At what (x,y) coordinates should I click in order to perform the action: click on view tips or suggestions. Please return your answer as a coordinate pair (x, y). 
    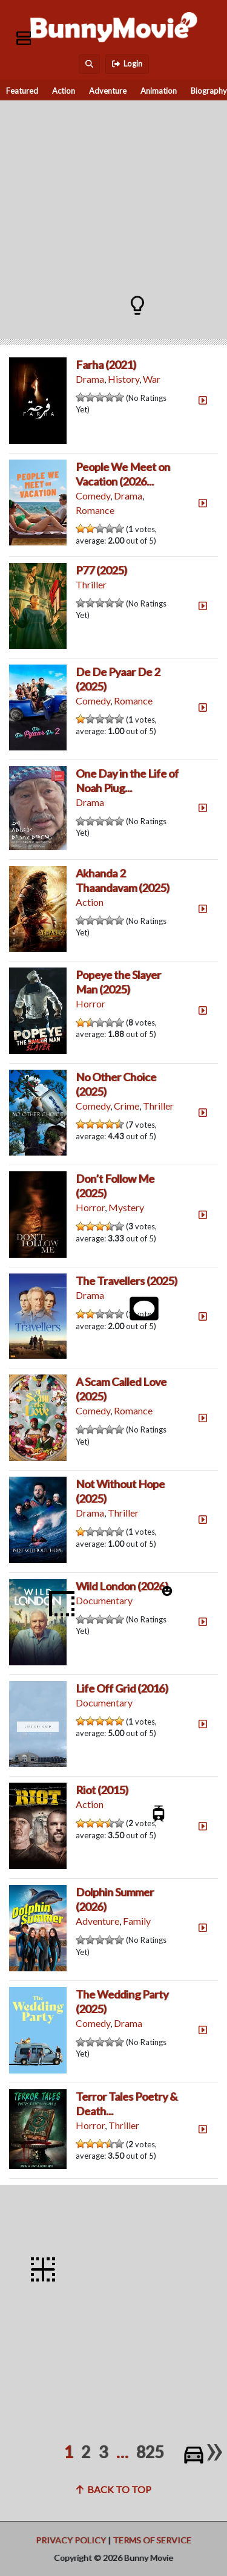
    Looking at the image, I should click on (137, 305).